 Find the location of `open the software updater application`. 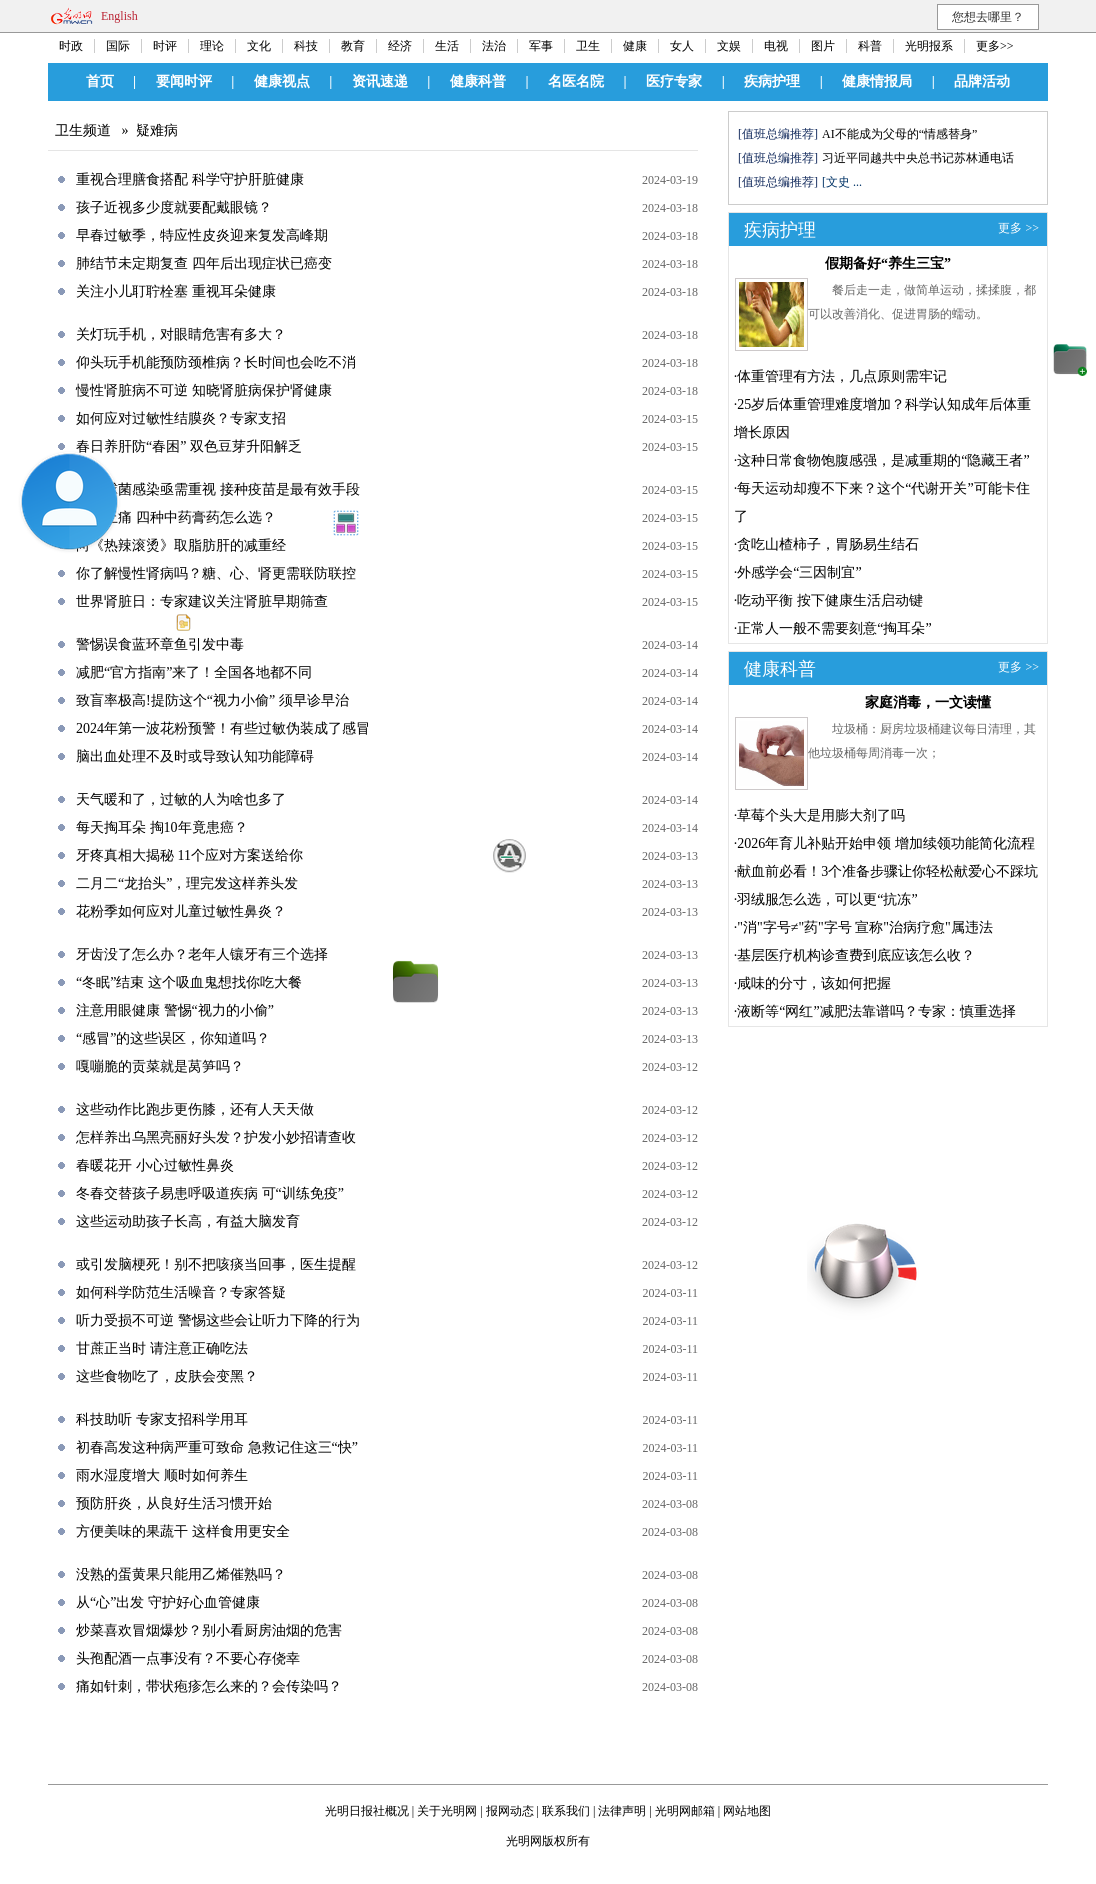

open the software updater application is located at coordinates (509, 855).